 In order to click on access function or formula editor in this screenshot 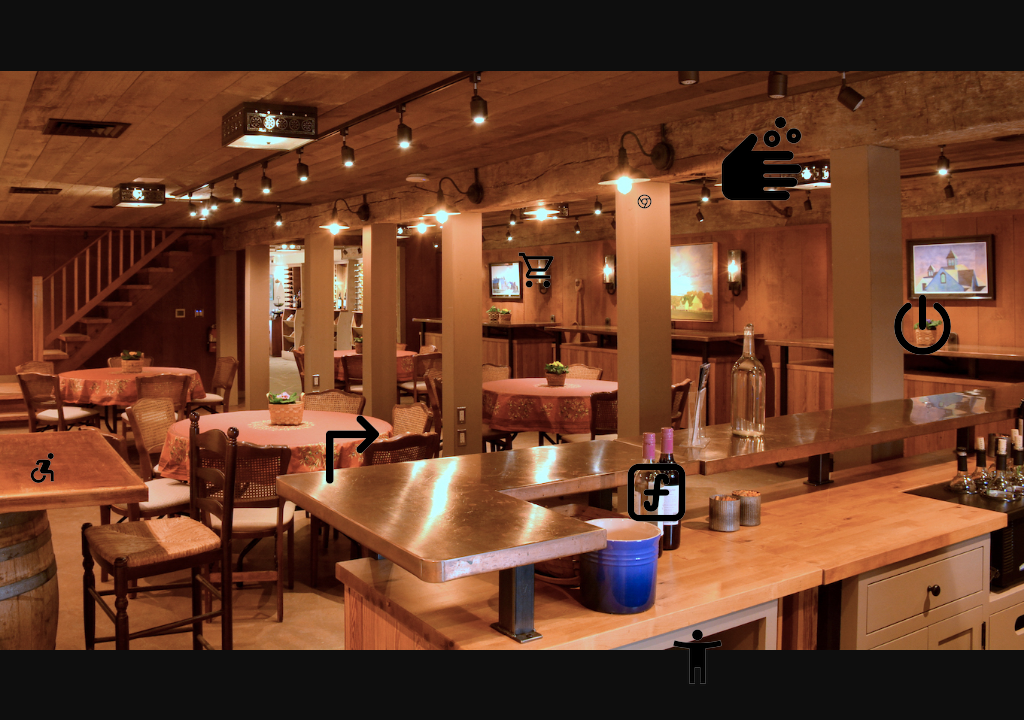, I will do `click(656, 492)`.